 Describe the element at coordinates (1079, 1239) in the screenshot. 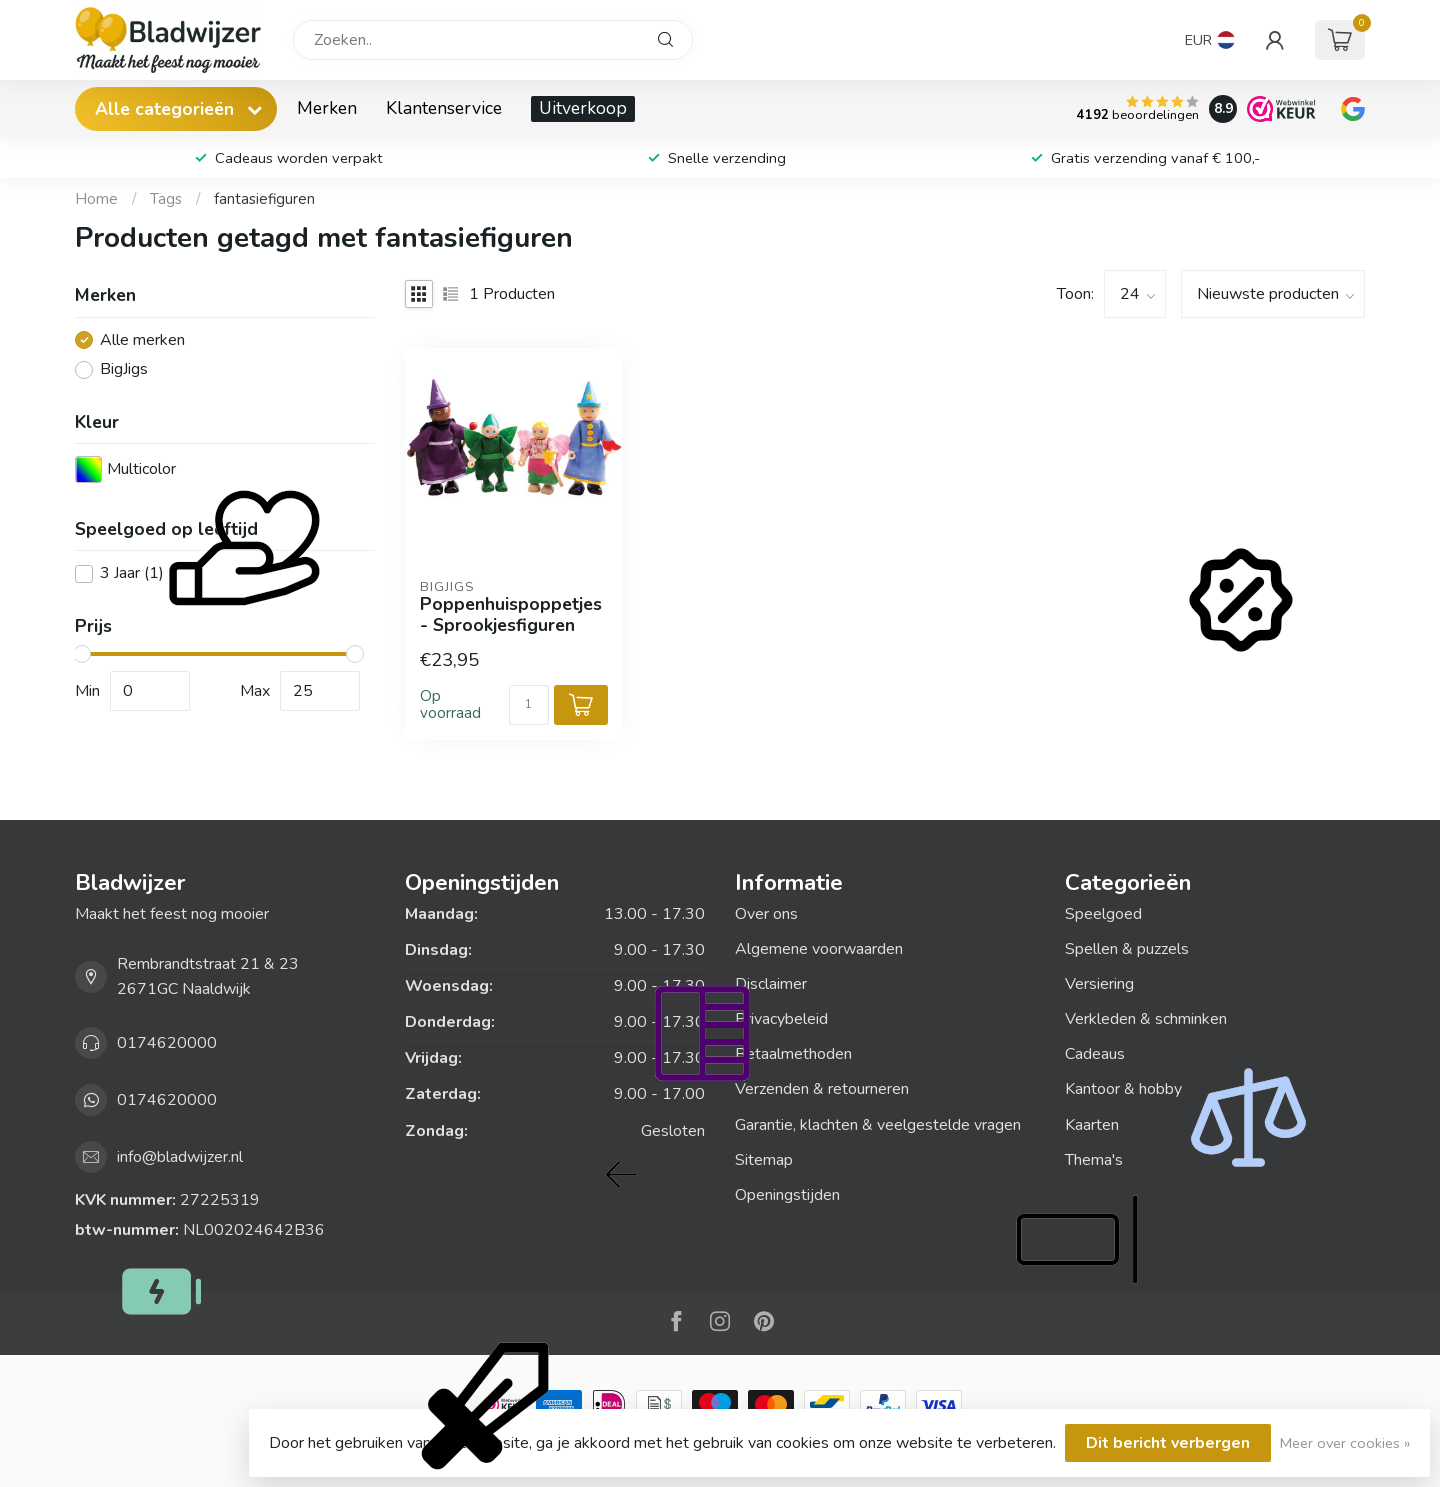

I see `align content to the right` at that location.